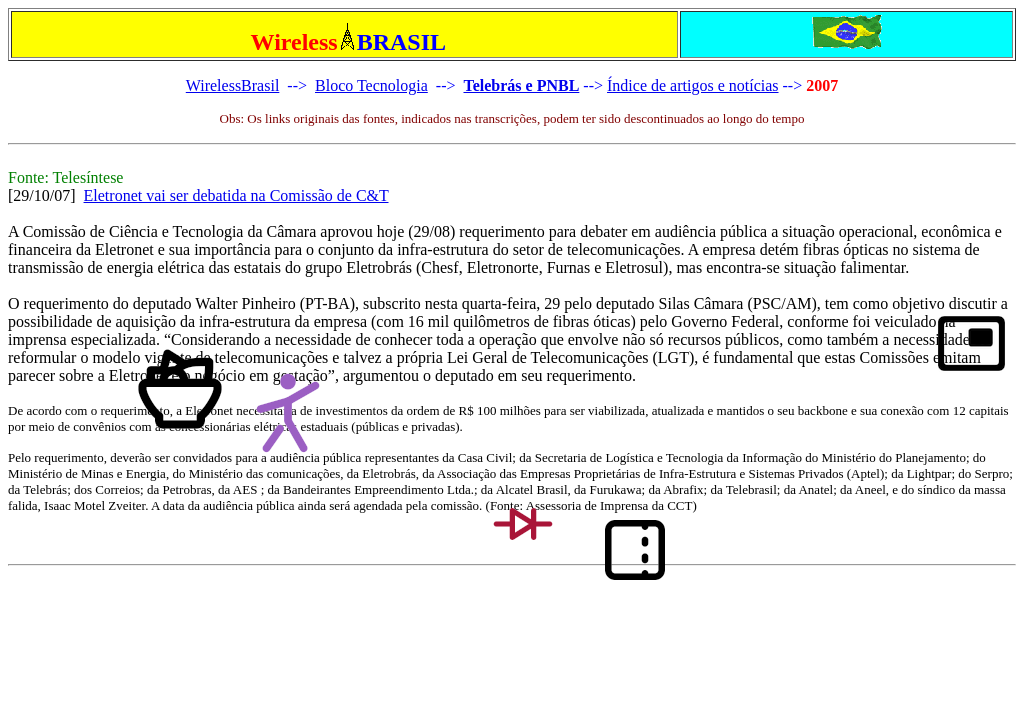 The width and height of the screenshot is (1024, 720). I want to click on access stretching or warm-up exercises, so click(288, 413).